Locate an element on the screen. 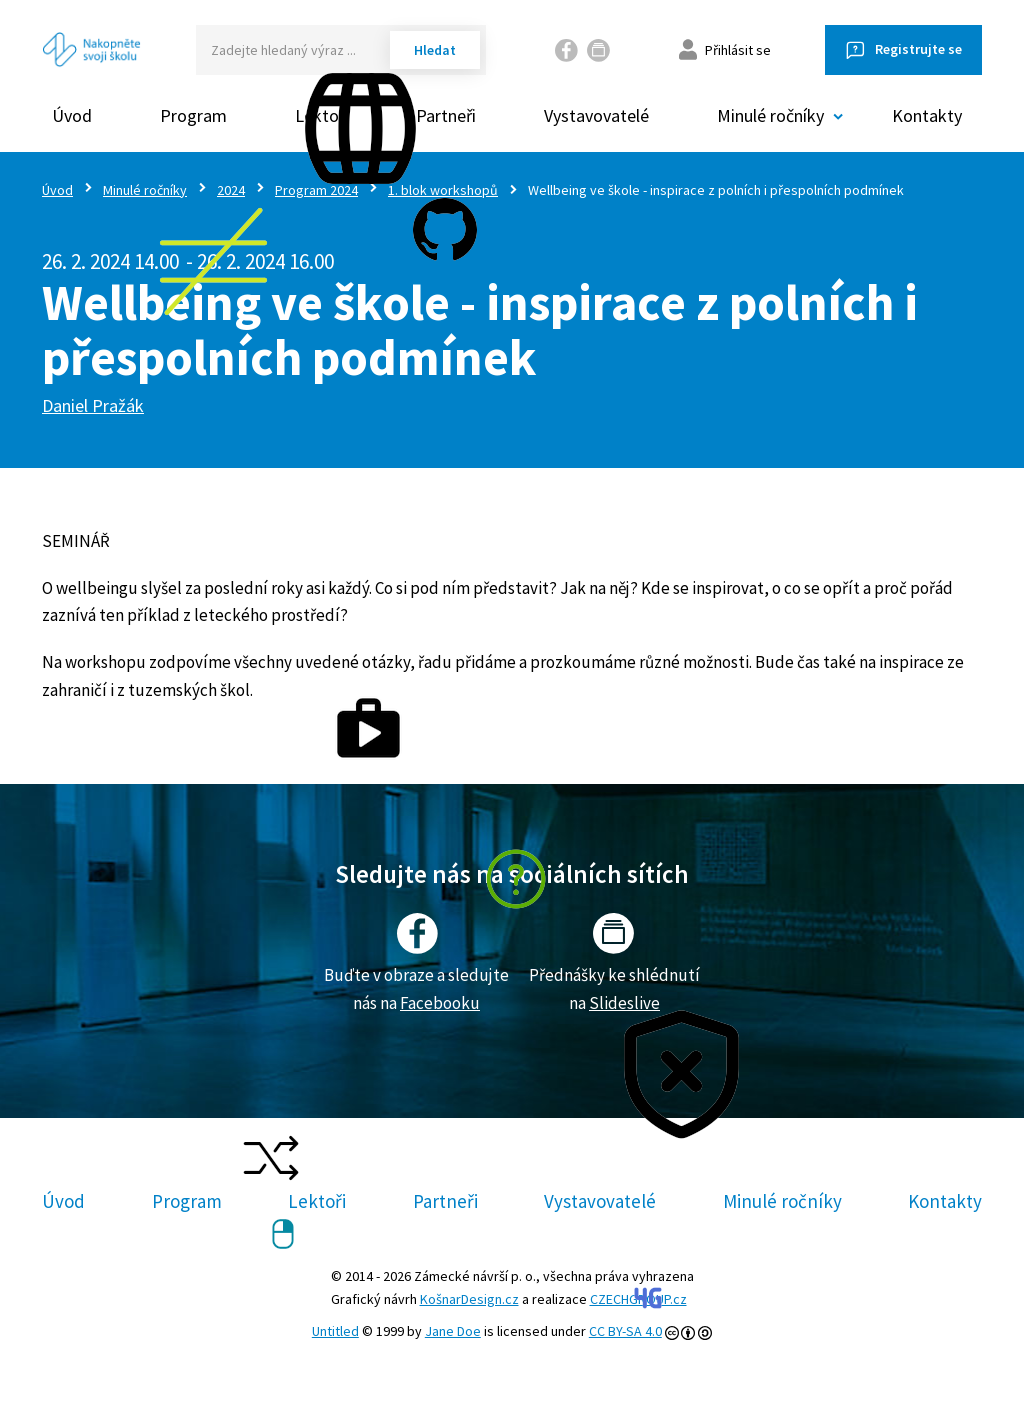 The height and width of the screenshot is (1403, 1024). indicates values are not equal or mismatched is located at coordinates (213, 261).